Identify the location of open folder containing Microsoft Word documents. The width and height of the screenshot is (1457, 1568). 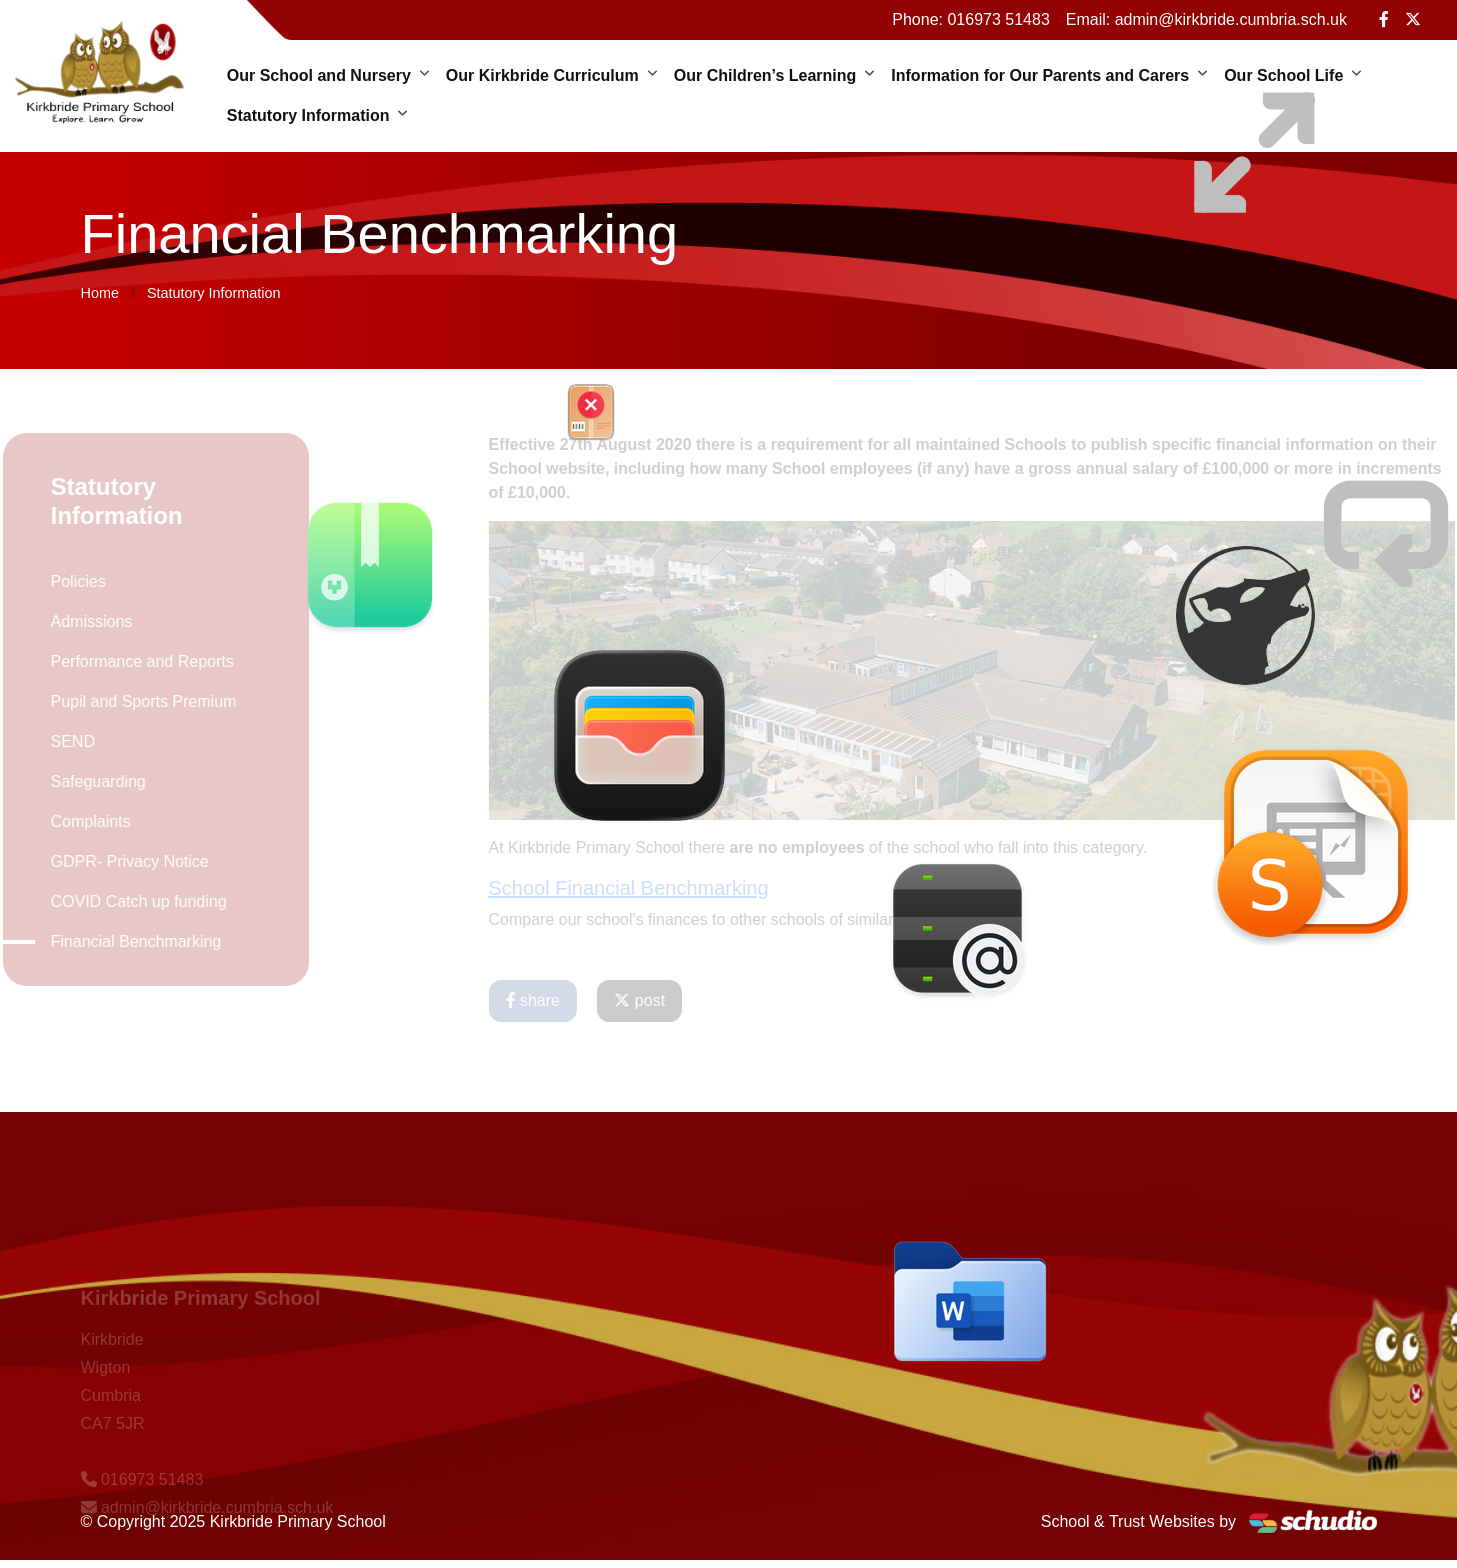
(969, 1305).